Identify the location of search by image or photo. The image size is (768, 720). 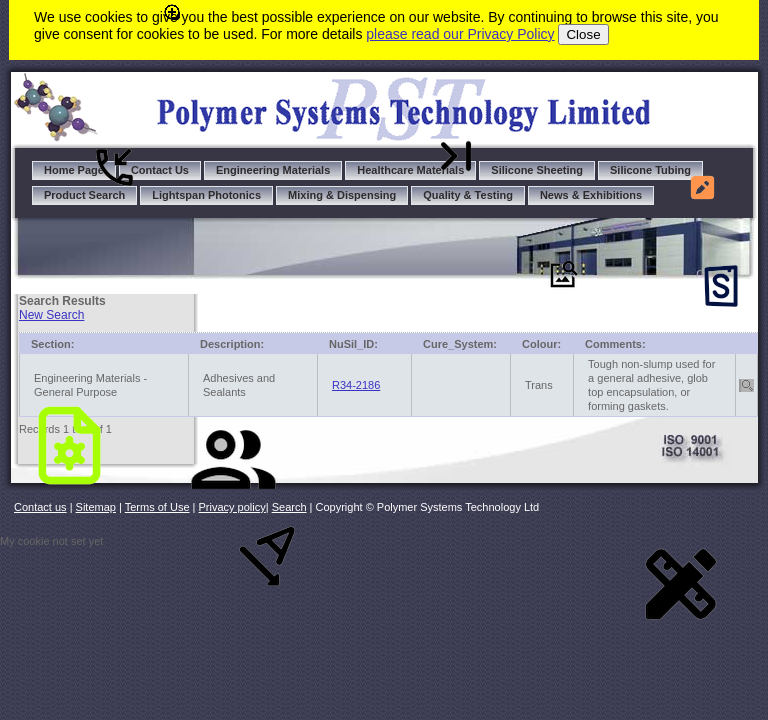
(564, 274).